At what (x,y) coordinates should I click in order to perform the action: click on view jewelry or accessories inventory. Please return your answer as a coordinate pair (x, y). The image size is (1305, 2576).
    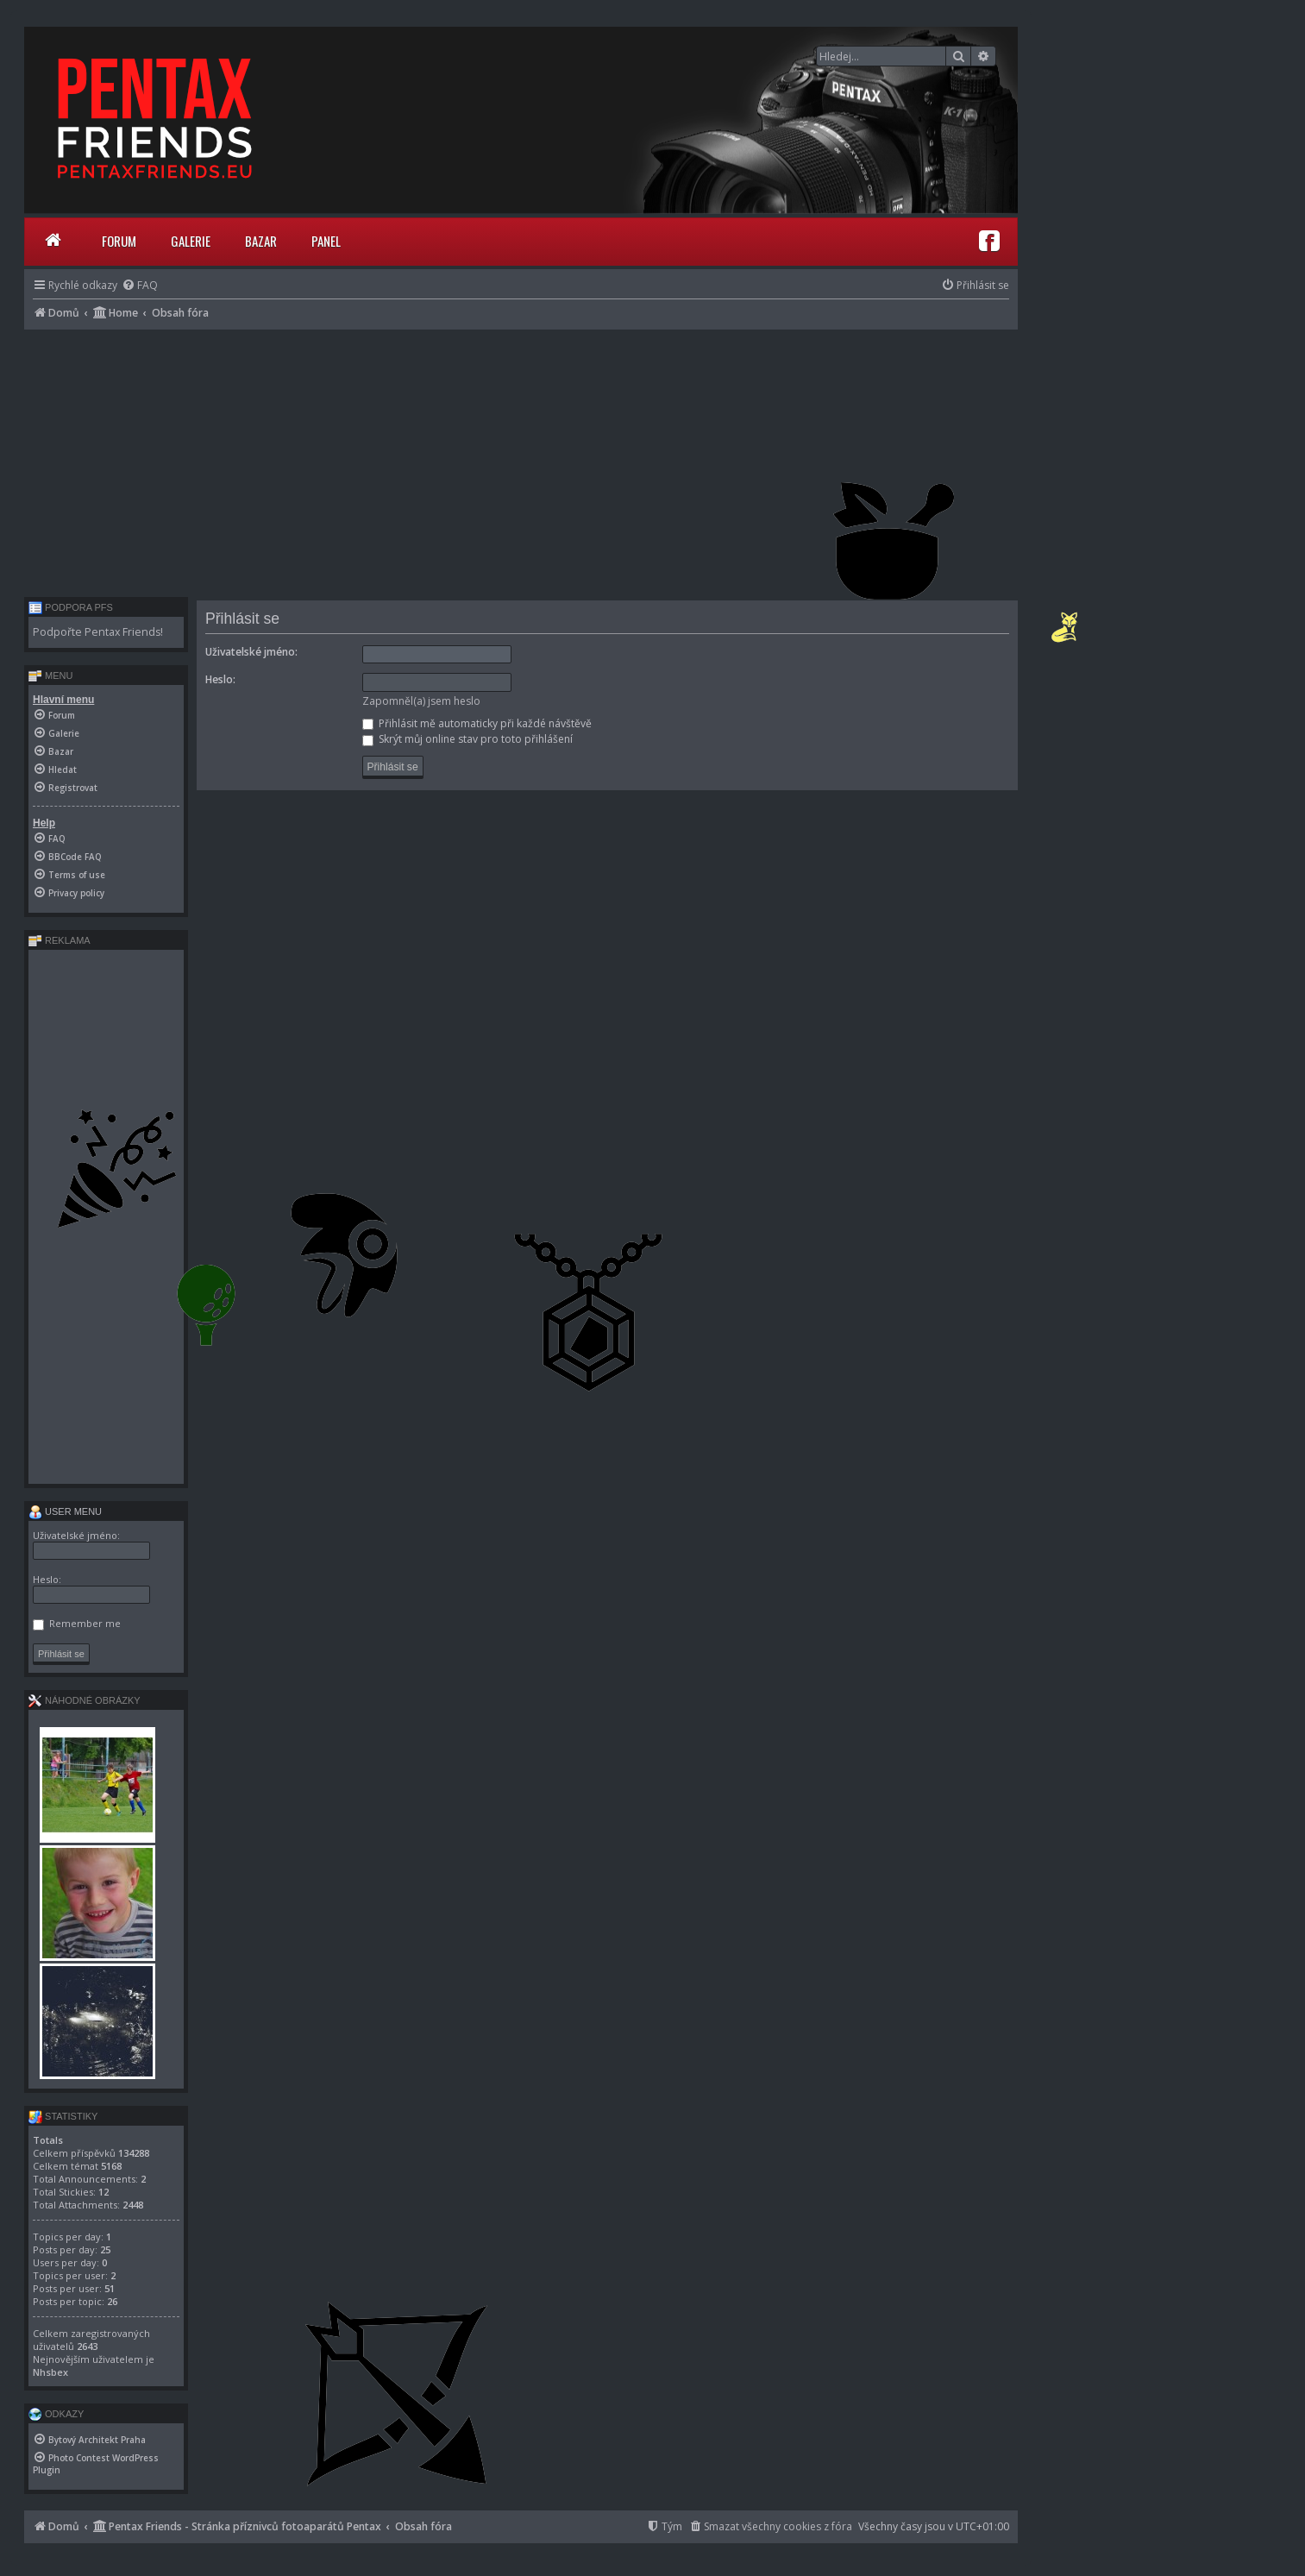
    Looking at the image, I should click on (590, 1312).